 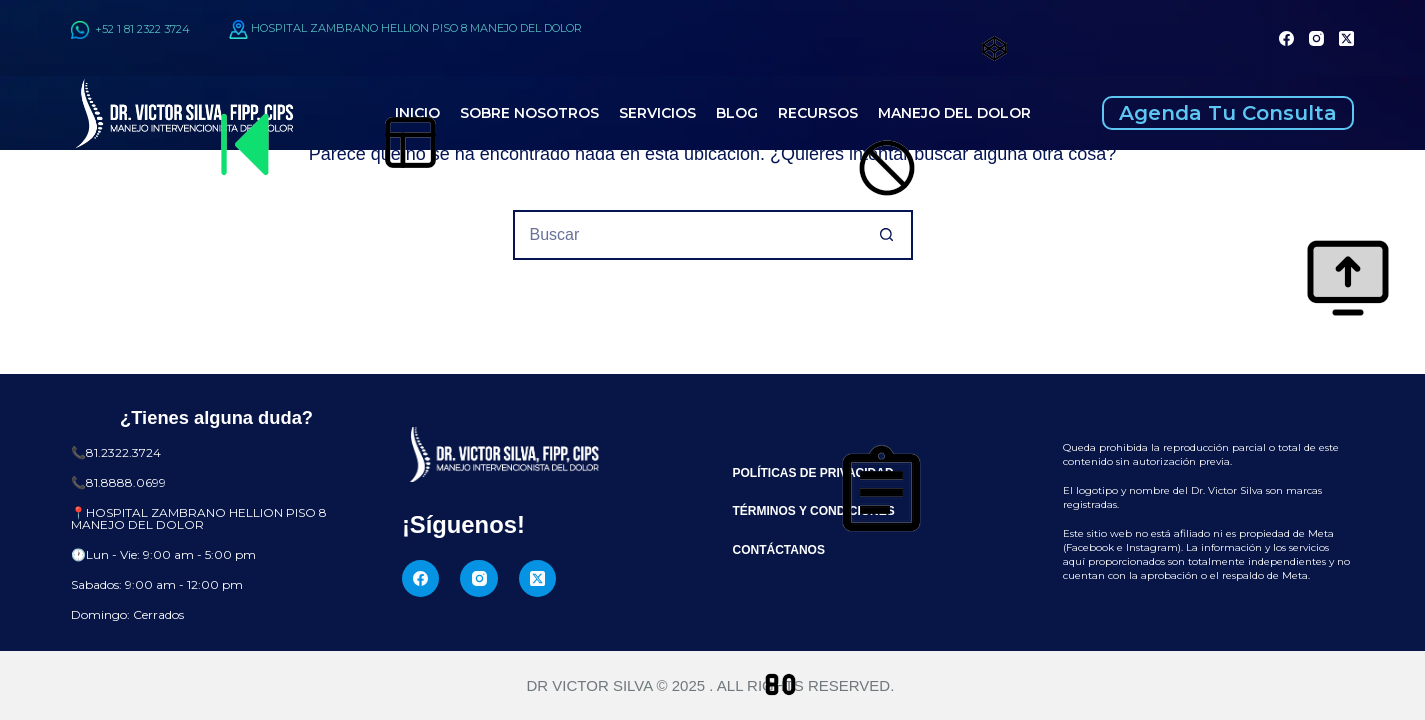 What do you see at coordinates (243, 144) in the screenshot?
I see `go to previous track or beginning` at bounding box center [243, 144].